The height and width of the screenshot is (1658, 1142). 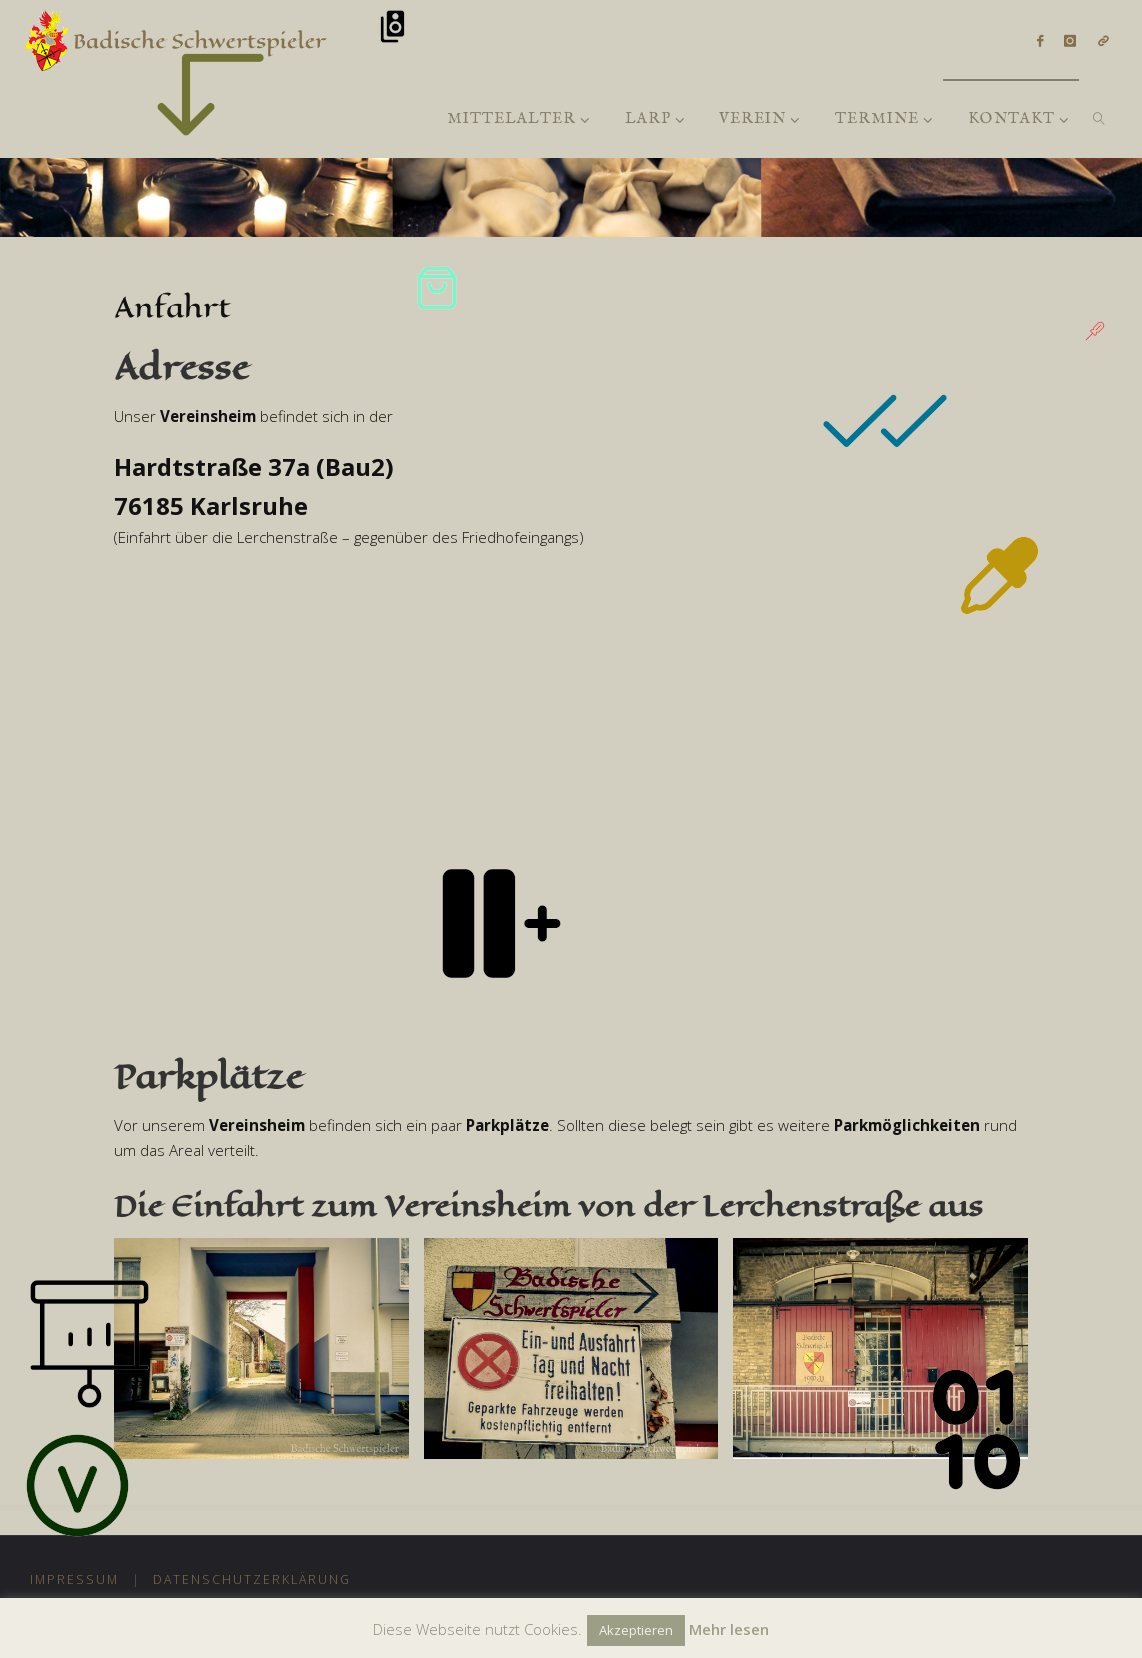 I want to click on indicates a verified status or checkmark alternative, so click(x=77, y=1485).